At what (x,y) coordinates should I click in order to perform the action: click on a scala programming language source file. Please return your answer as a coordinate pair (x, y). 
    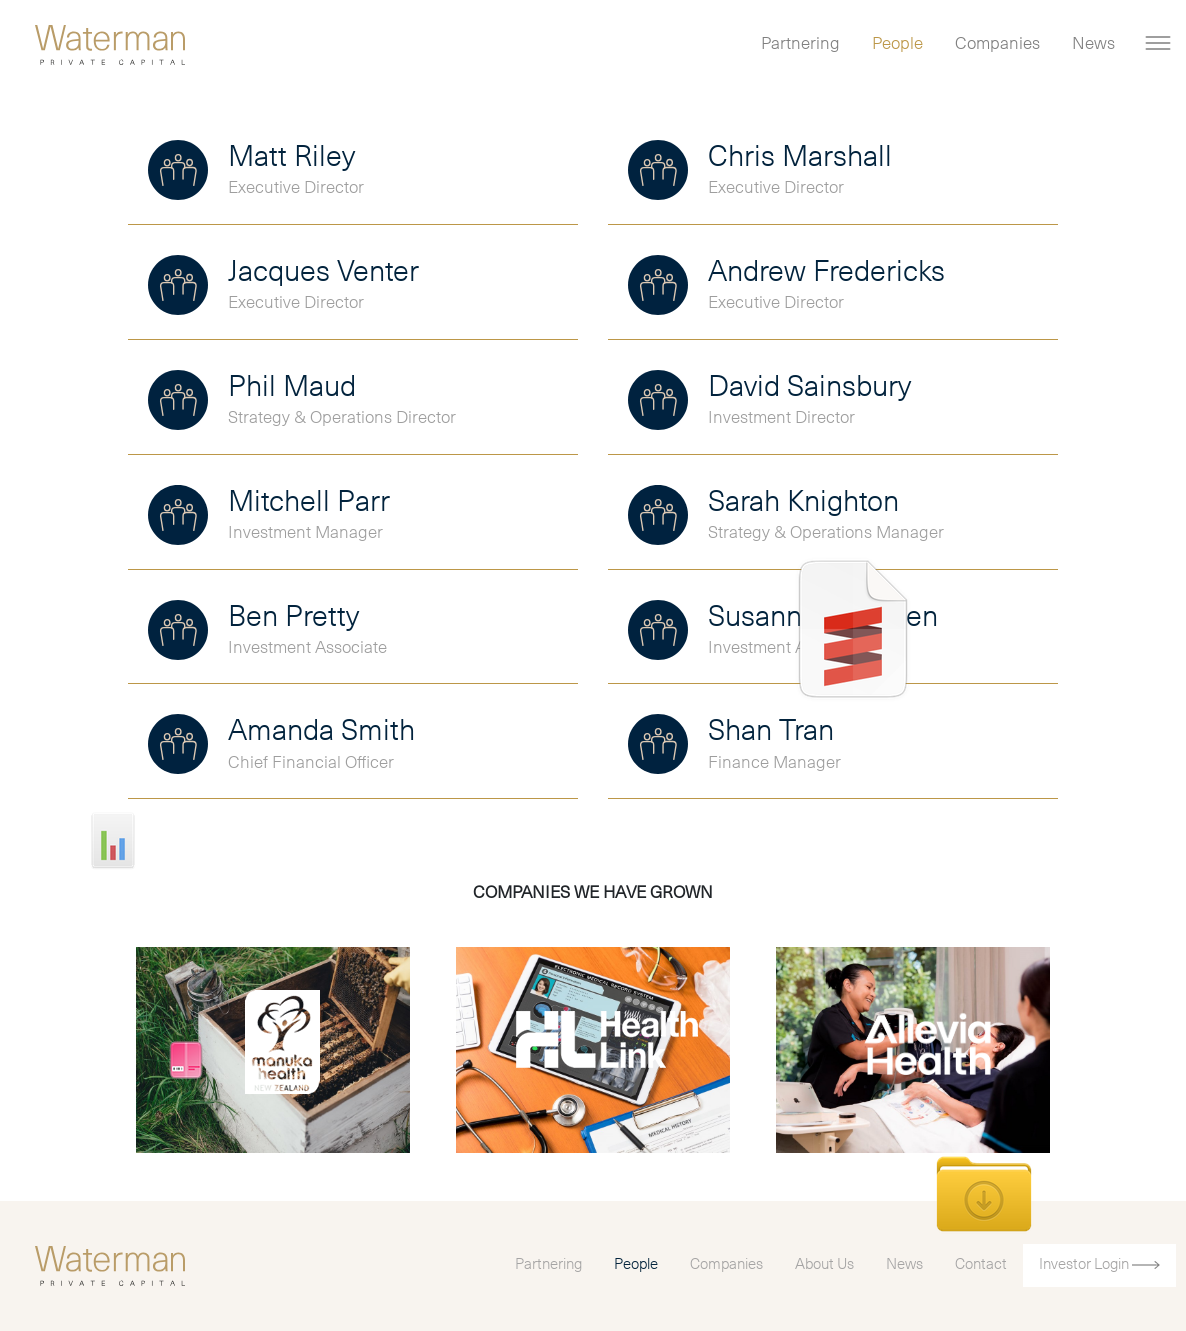
    Looking at the image, I should click on (853, 629).